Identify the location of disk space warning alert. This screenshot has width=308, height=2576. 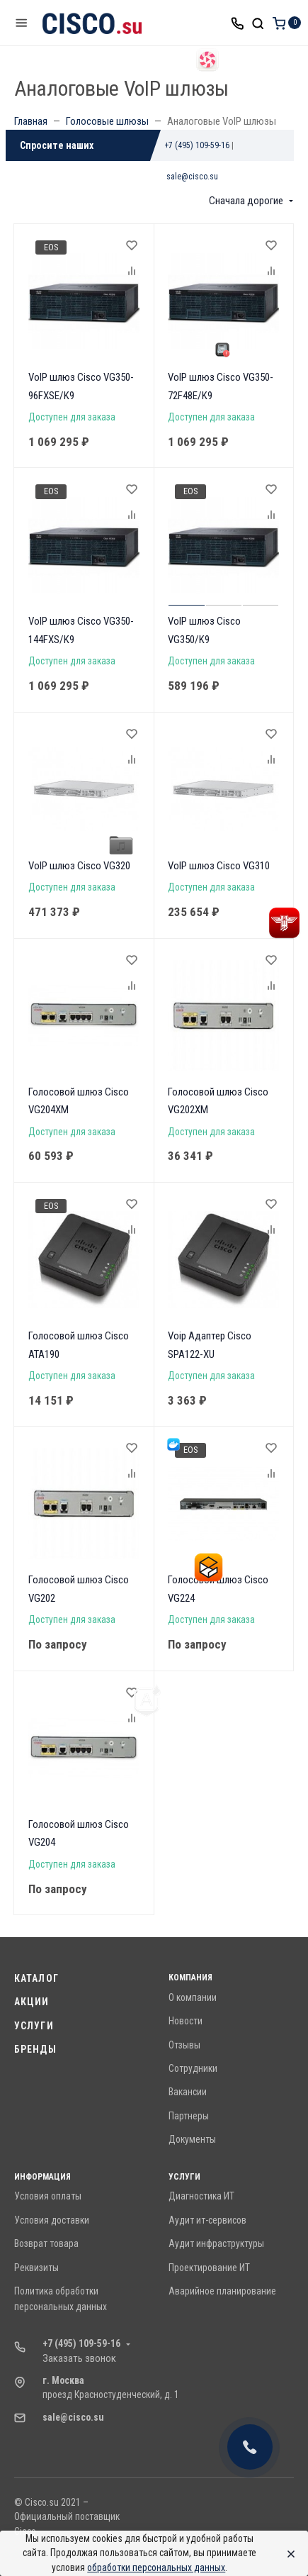
(222, 350).